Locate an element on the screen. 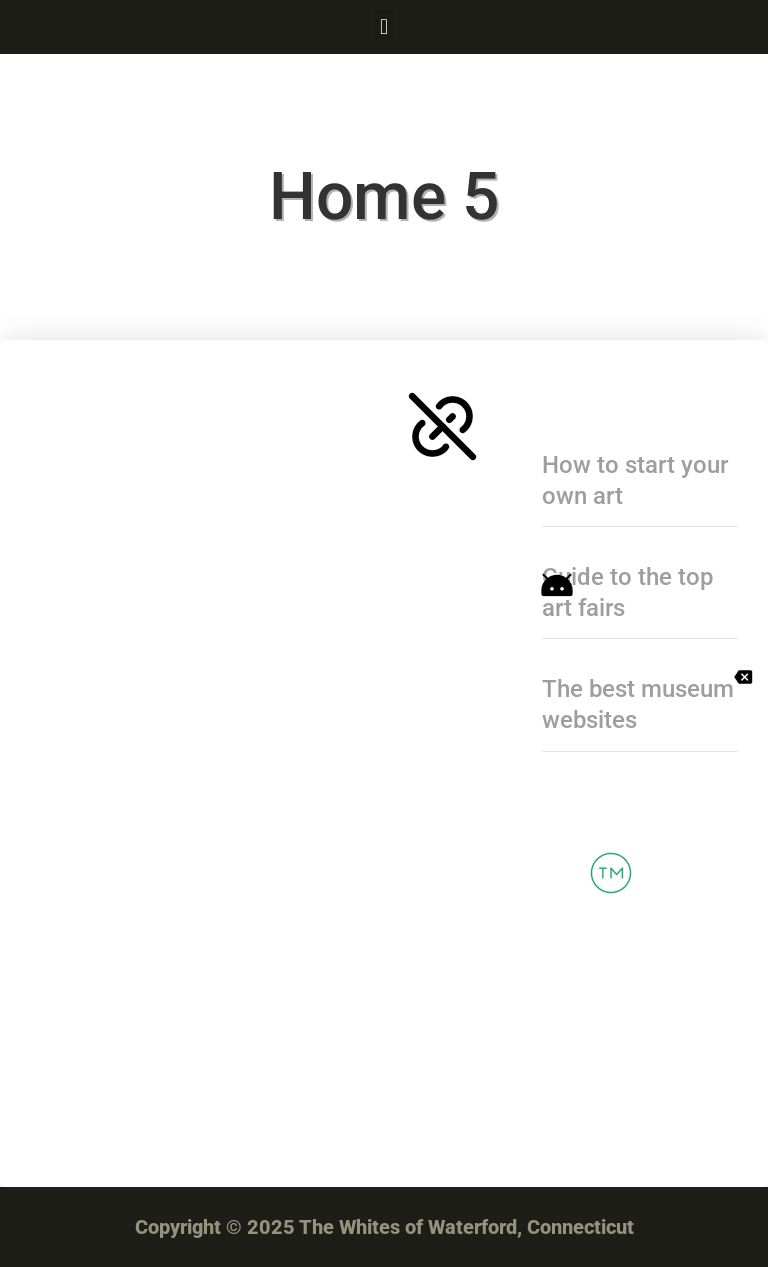  delete the last character entered is located at coordinates (744, 677).